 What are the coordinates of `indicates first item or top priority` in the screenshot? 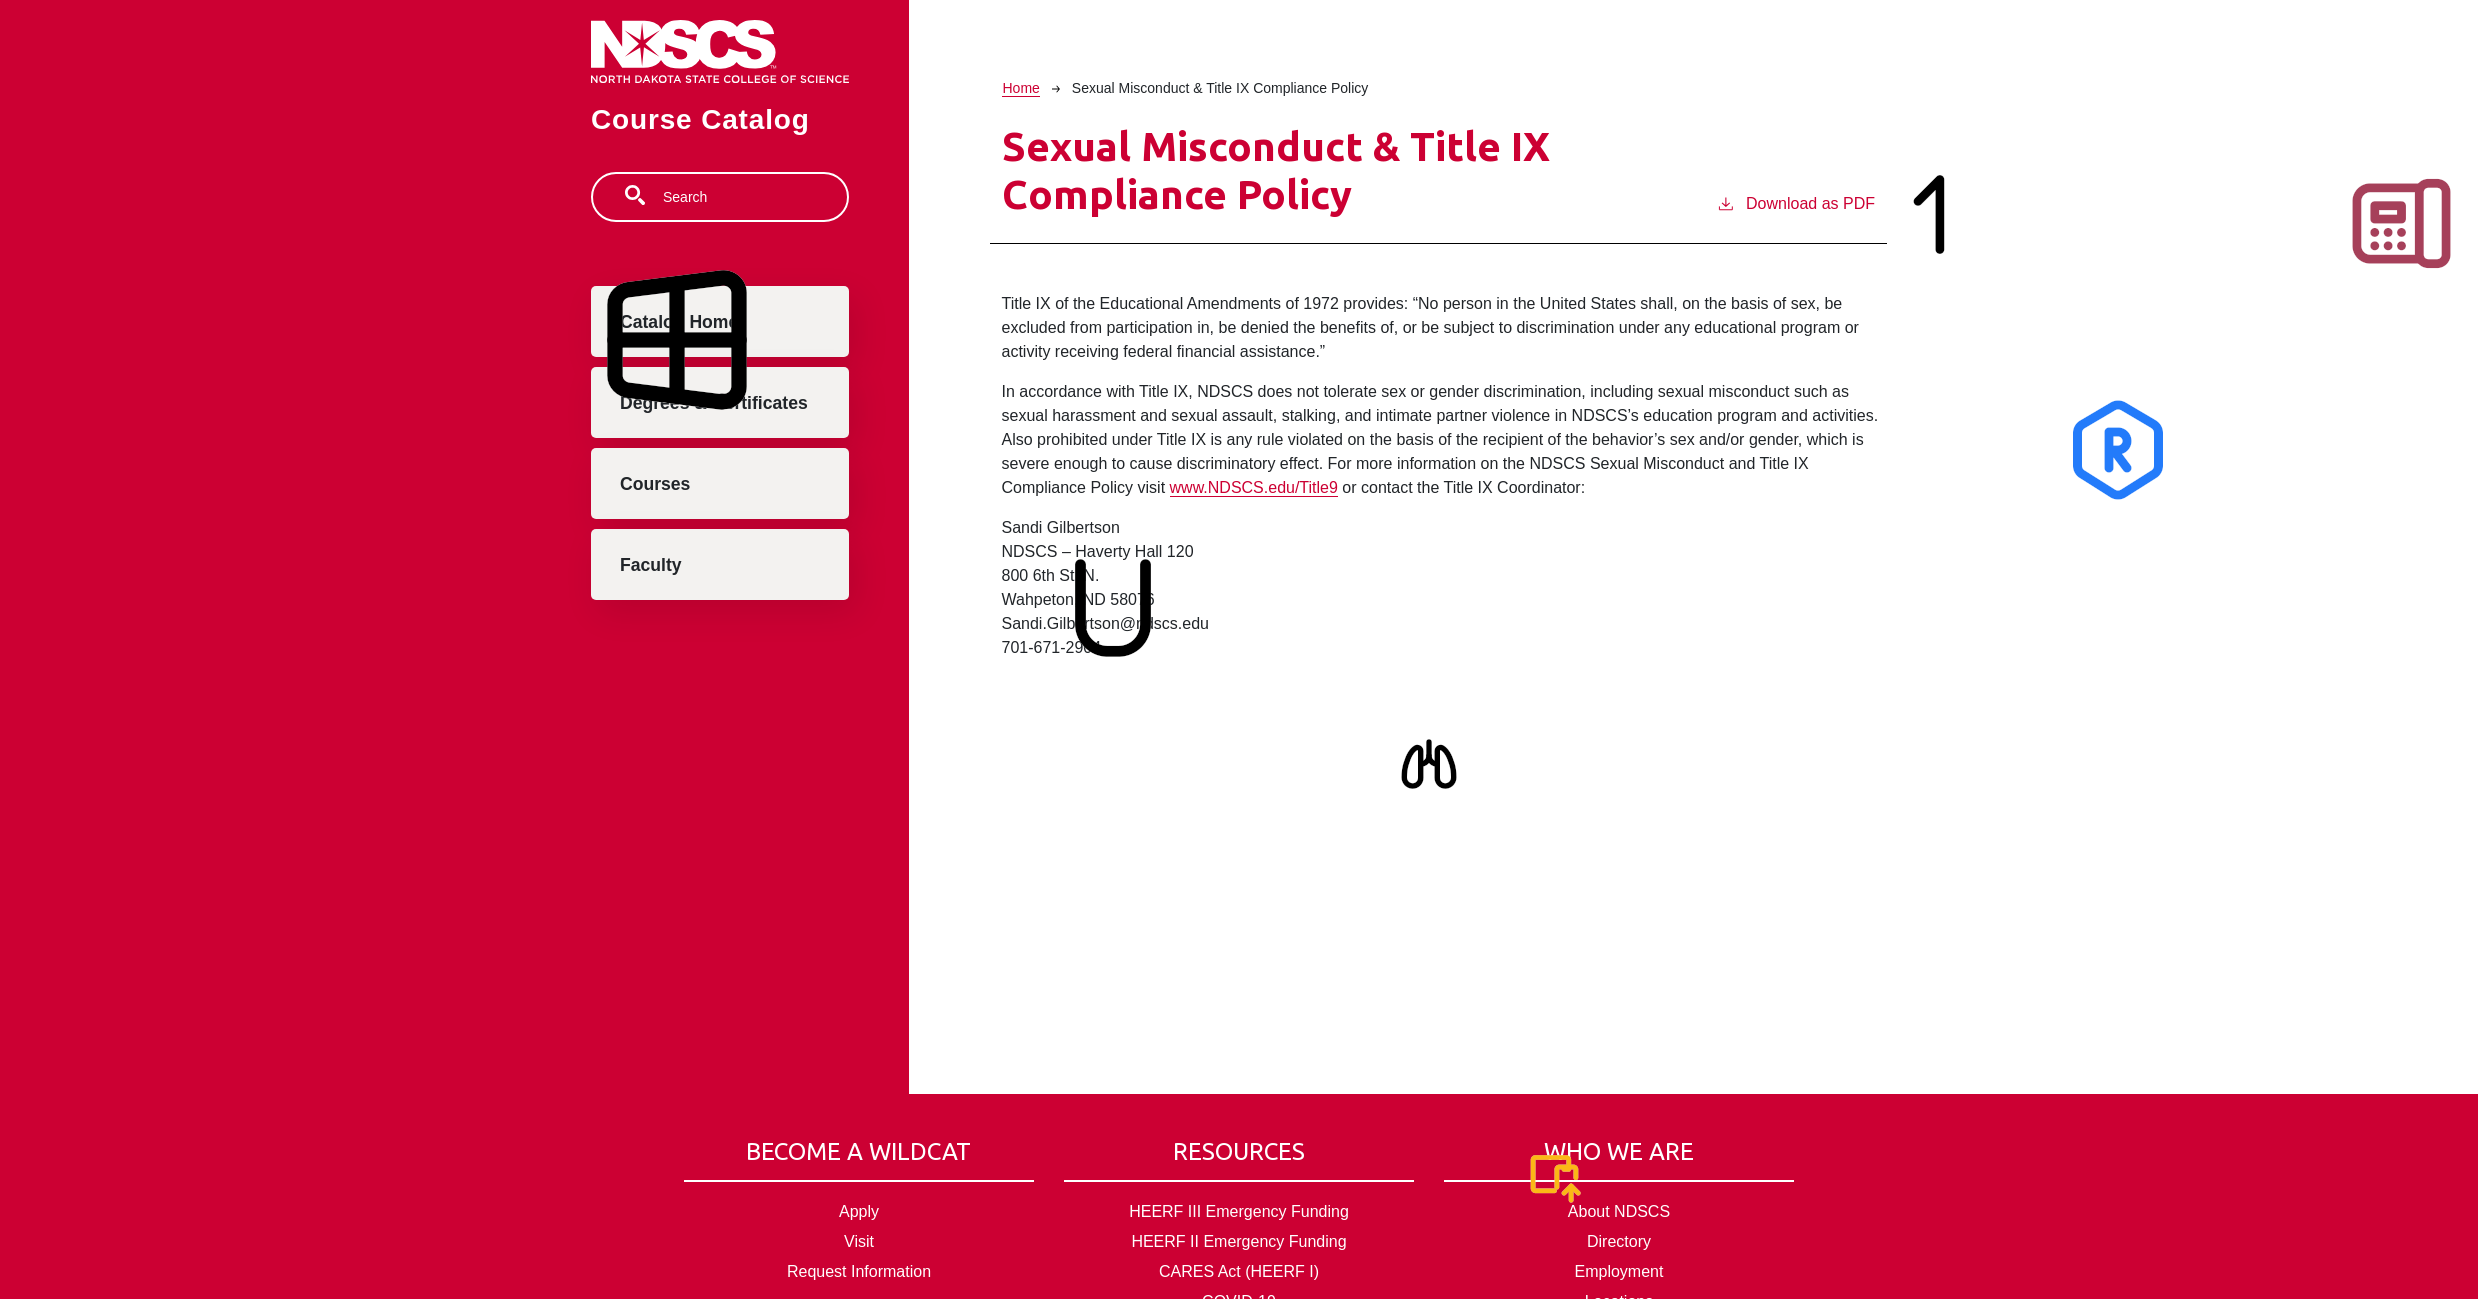 It's located at (1935, 214).